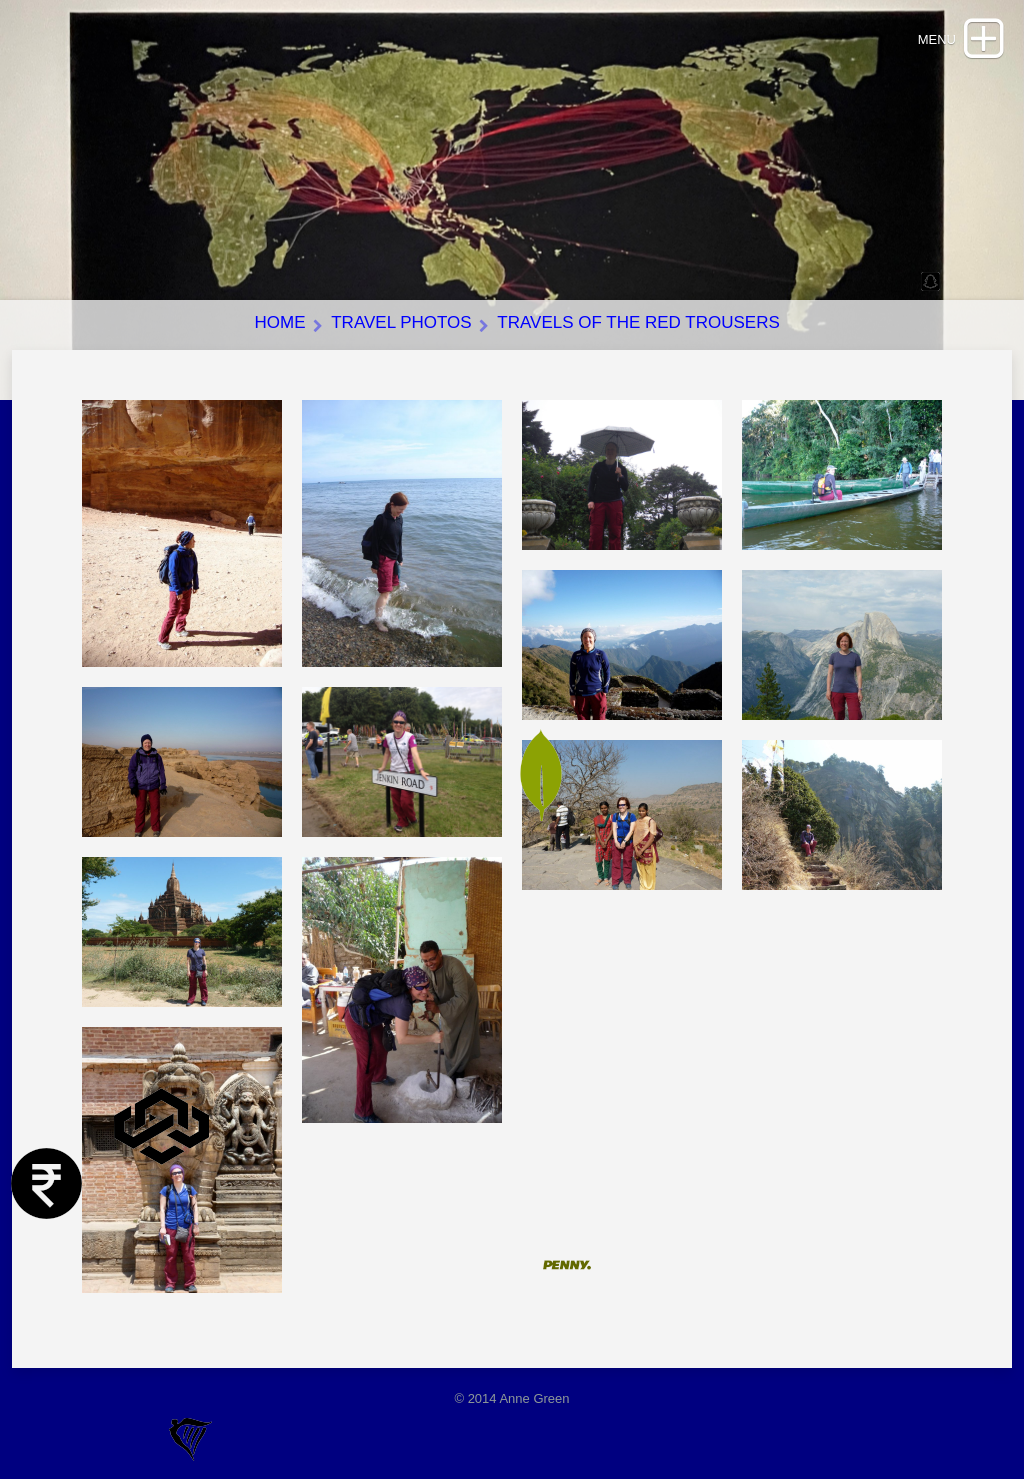 The width and height of the screenshot is (1024, 1479). I want to click on open the Penny app or website, so click(567, 1265).